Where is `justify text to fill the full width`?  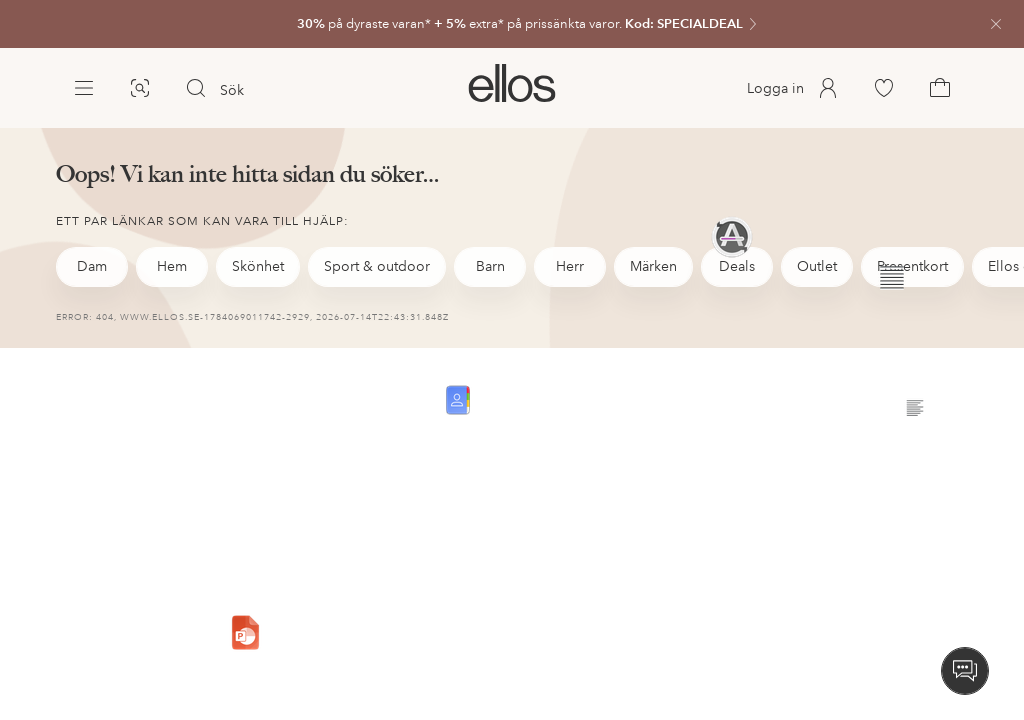
justify text to fill the full width is located at coordinates (892, 278).